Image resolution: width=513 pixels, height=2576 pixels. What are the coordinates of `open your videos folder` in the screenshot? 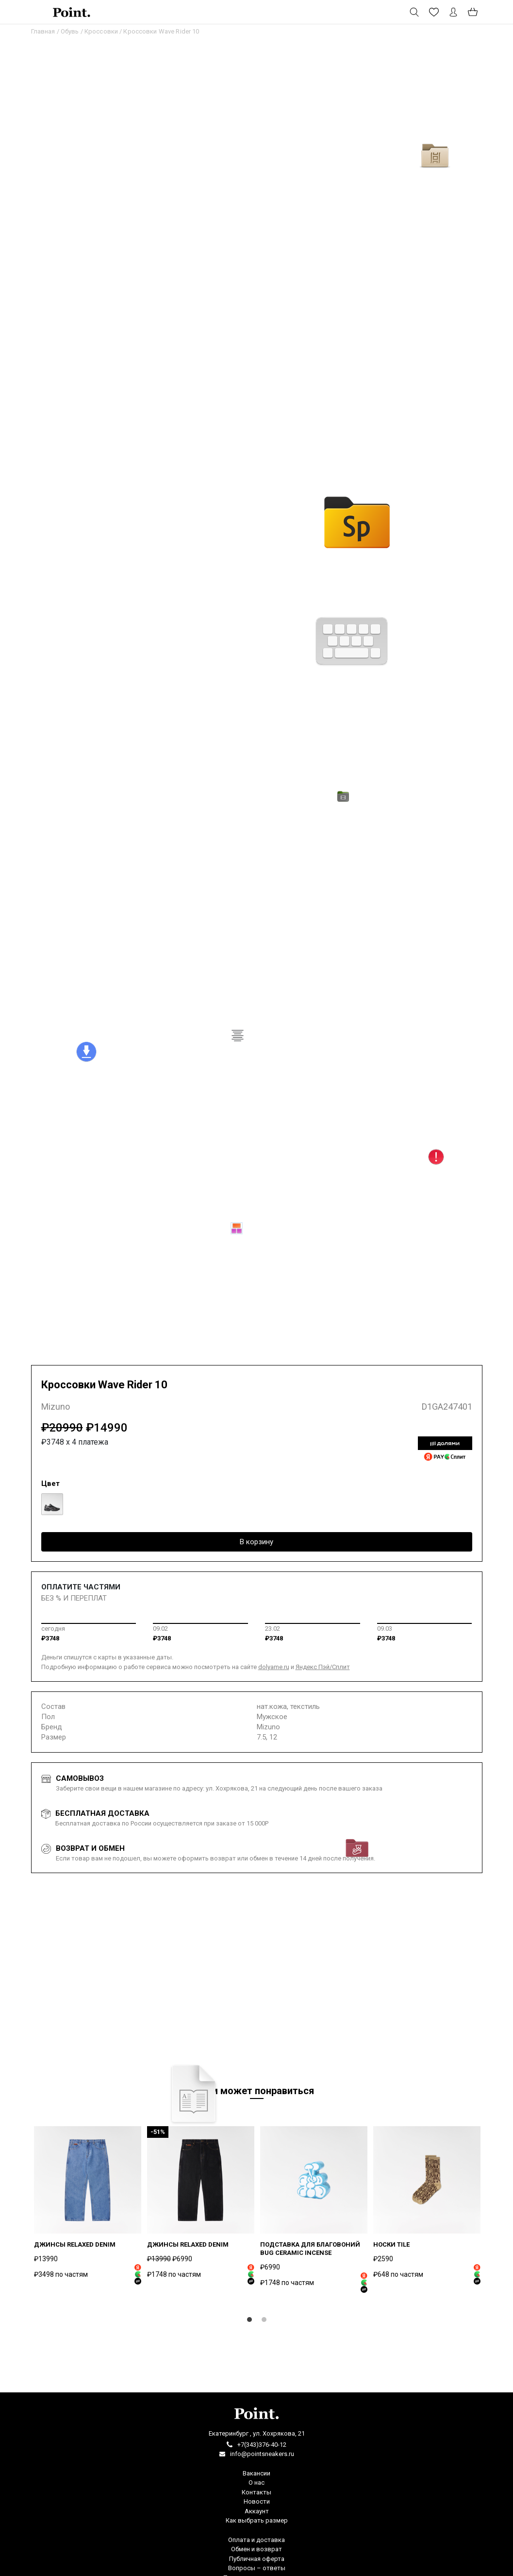 It's located at (343, 796).